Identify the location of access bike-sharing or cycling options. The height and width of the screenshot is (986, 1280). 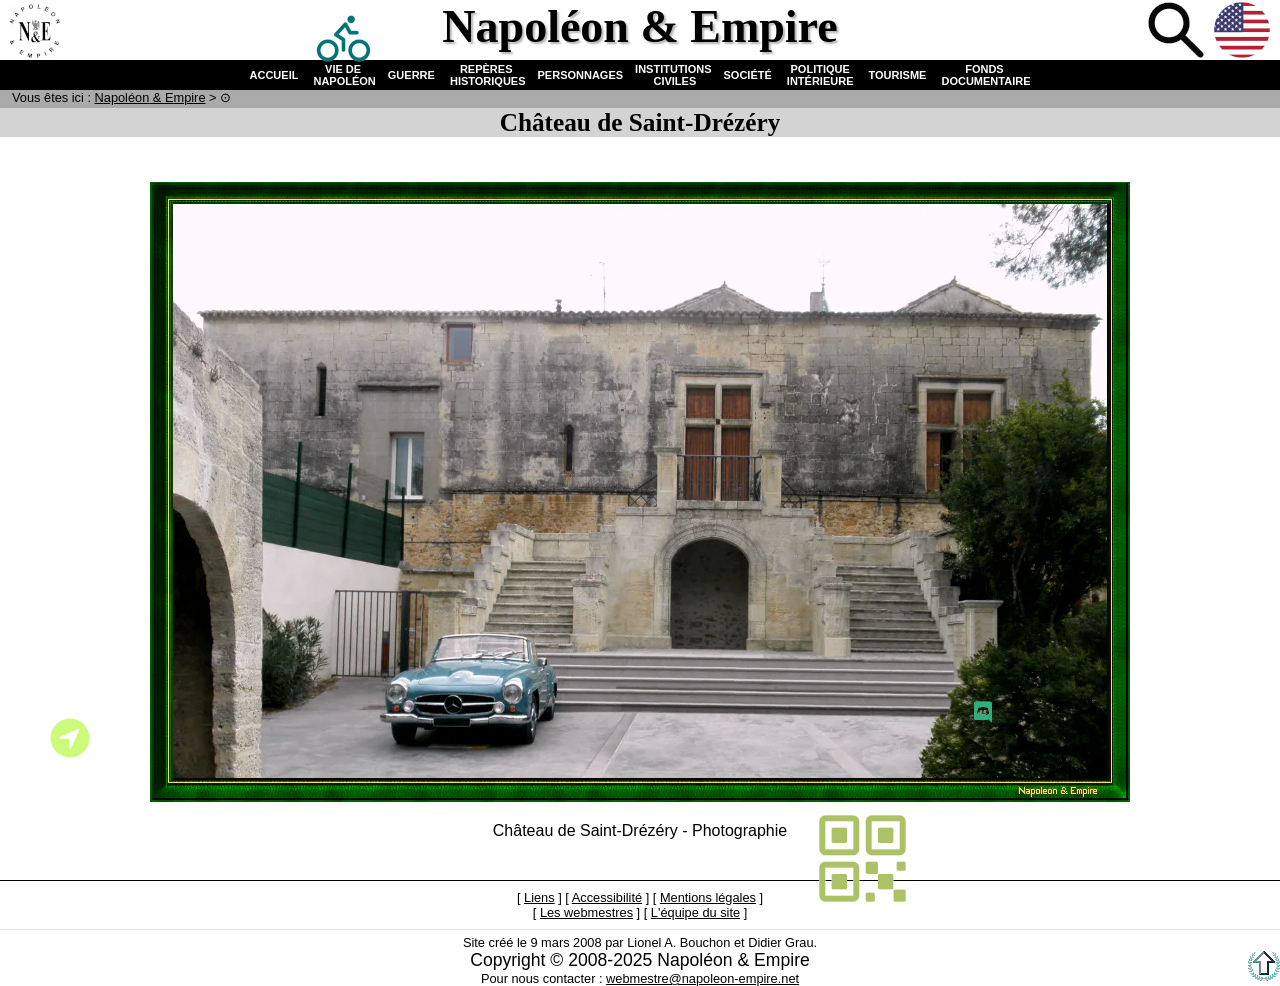
(343, 37).